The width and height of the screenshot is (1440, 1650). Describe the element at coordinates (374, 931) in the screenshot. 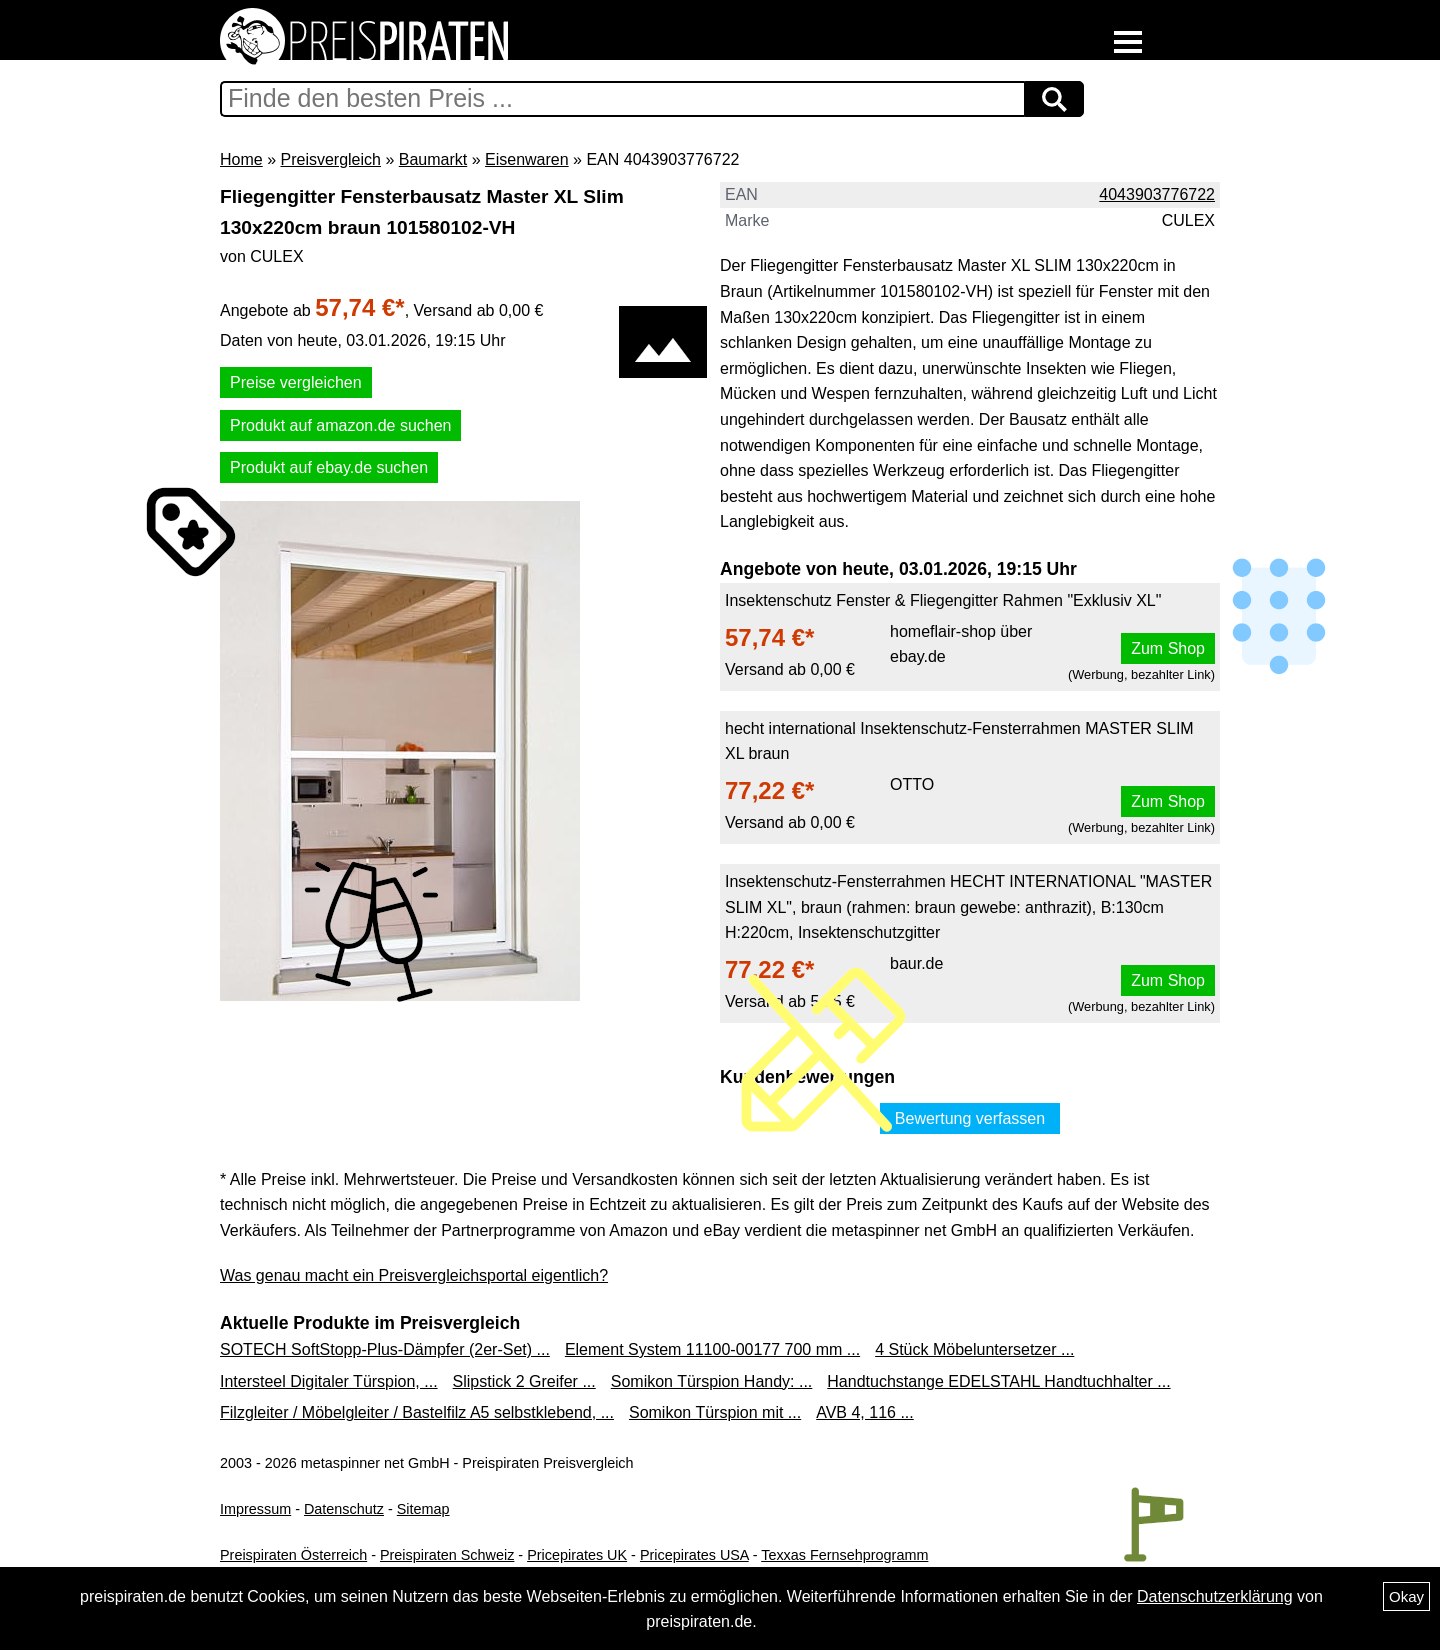

I see `celebrate an achievement or milestone` at that location.